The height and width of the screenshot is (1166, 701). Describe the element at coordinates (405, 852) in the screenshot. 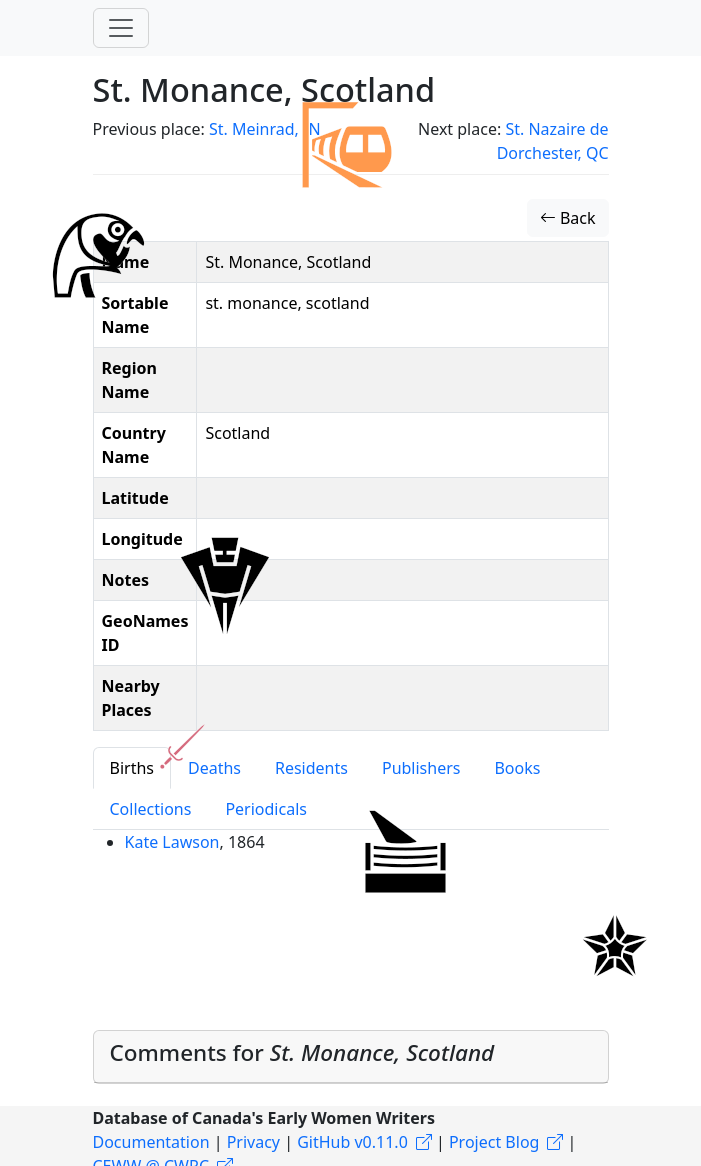

I see `access boxing or fighting game mode` at that location.